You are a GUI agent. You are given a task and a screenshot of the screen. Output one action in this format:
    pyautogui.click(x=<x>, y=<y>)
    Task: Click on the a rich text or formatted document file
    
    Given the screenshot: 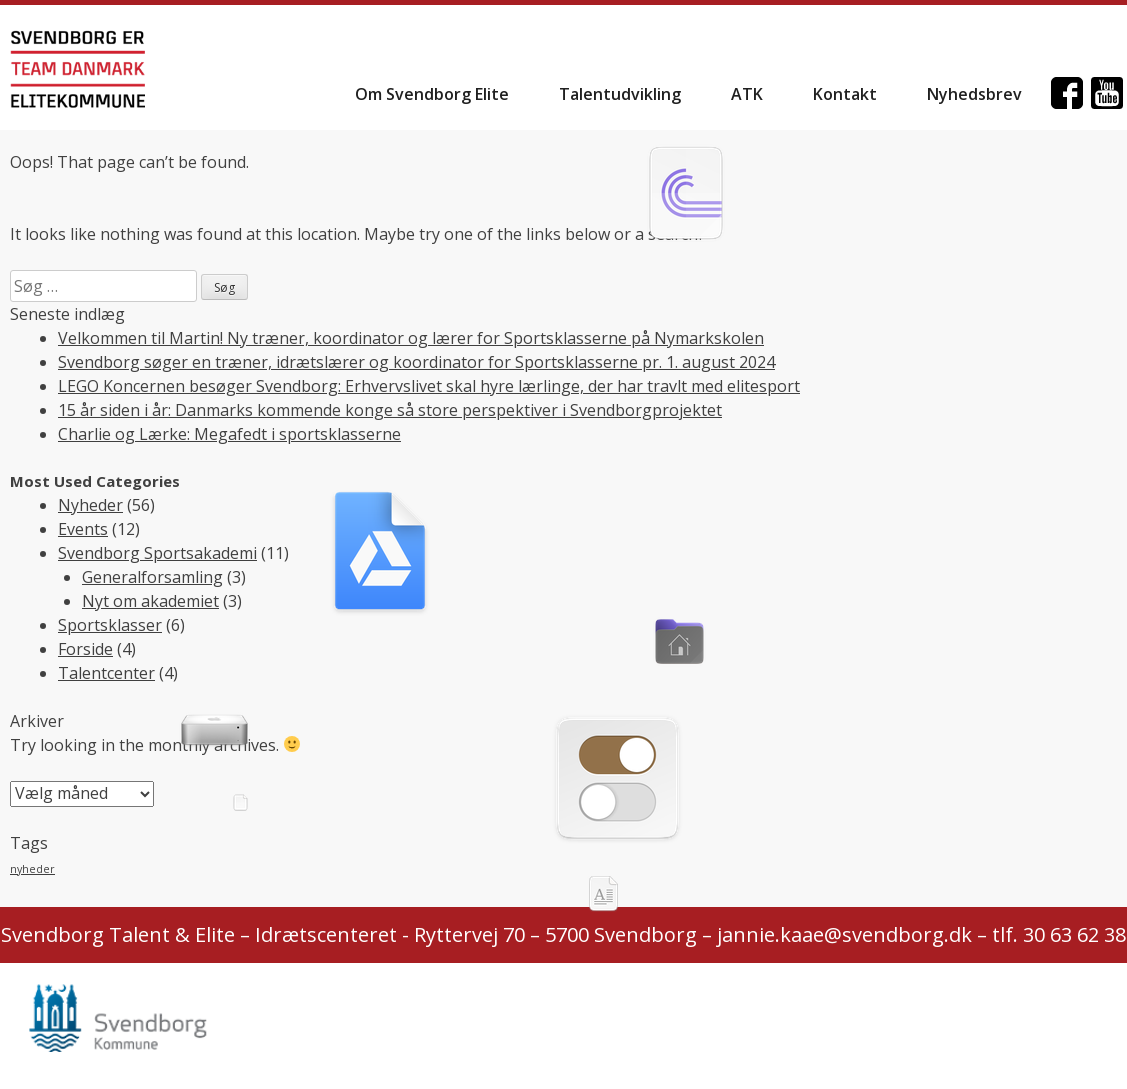 What is the action you would take?
    pyautogui.click(x=603, y=893)
    